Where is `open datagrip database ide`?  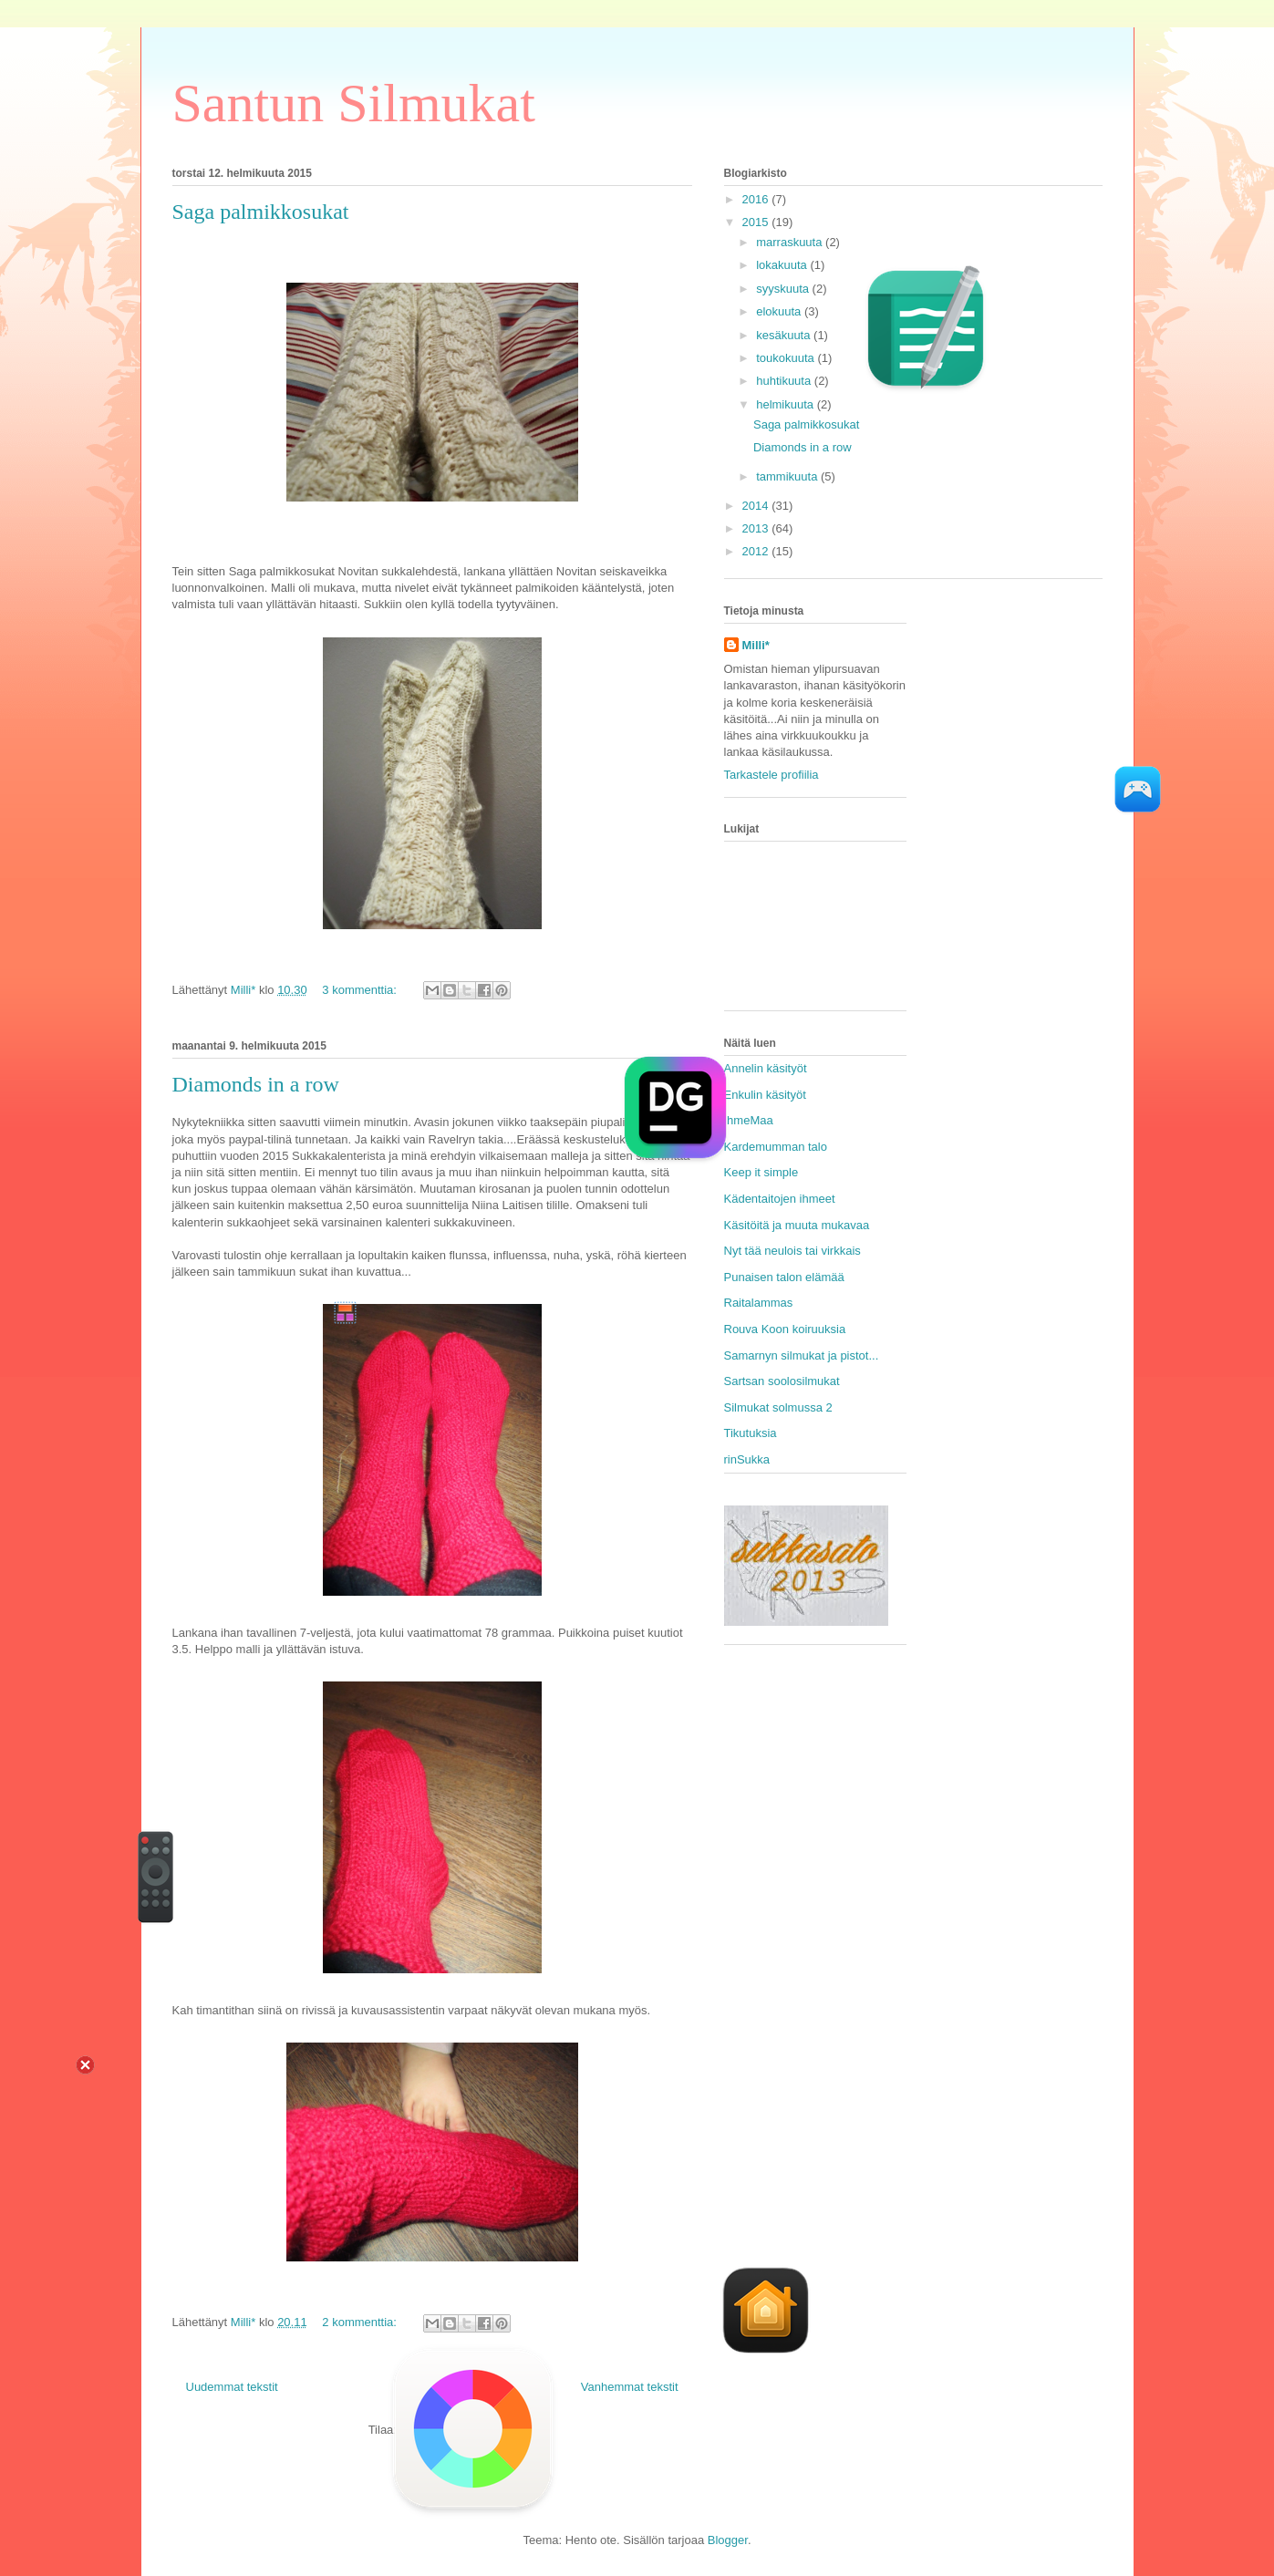
open datagrip database ide is located at coordinates (675, 1107).